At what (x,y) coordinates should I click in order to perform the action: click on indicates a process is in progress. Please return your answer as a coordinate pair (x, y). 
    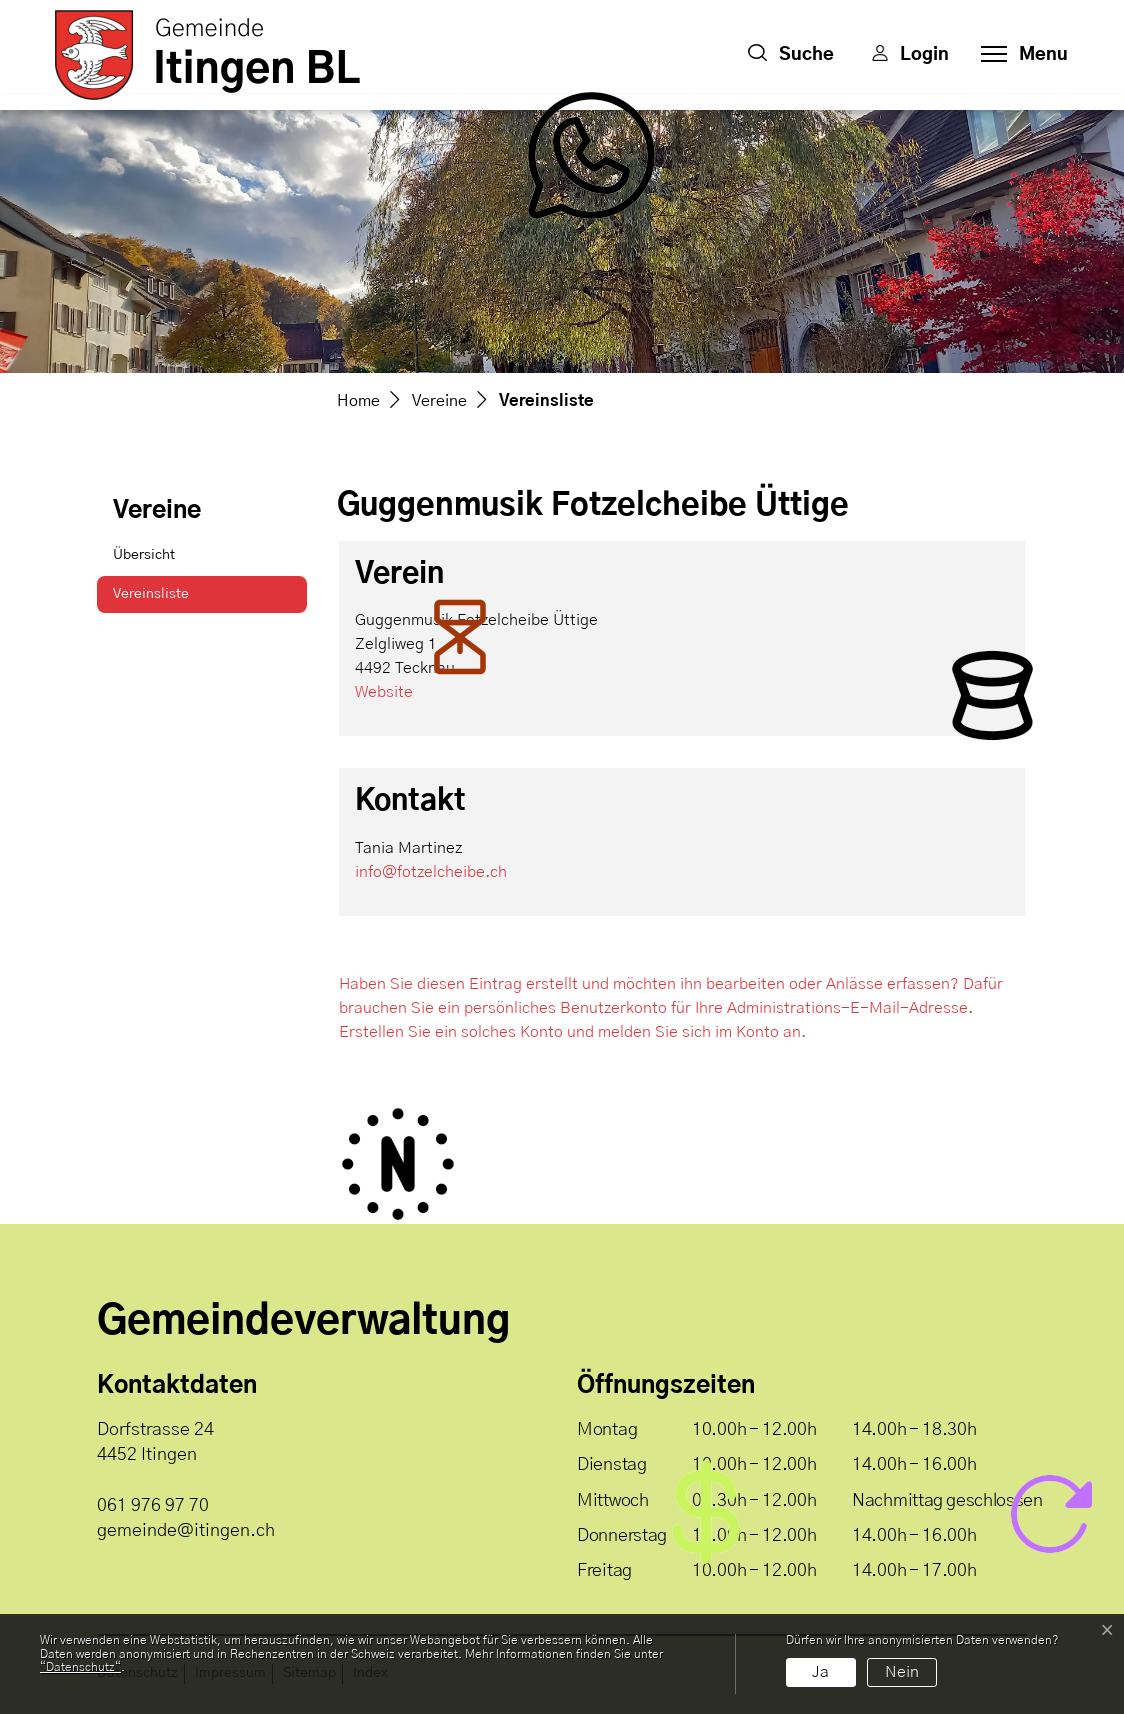
    Looking at the image, I should click on (460, 637).